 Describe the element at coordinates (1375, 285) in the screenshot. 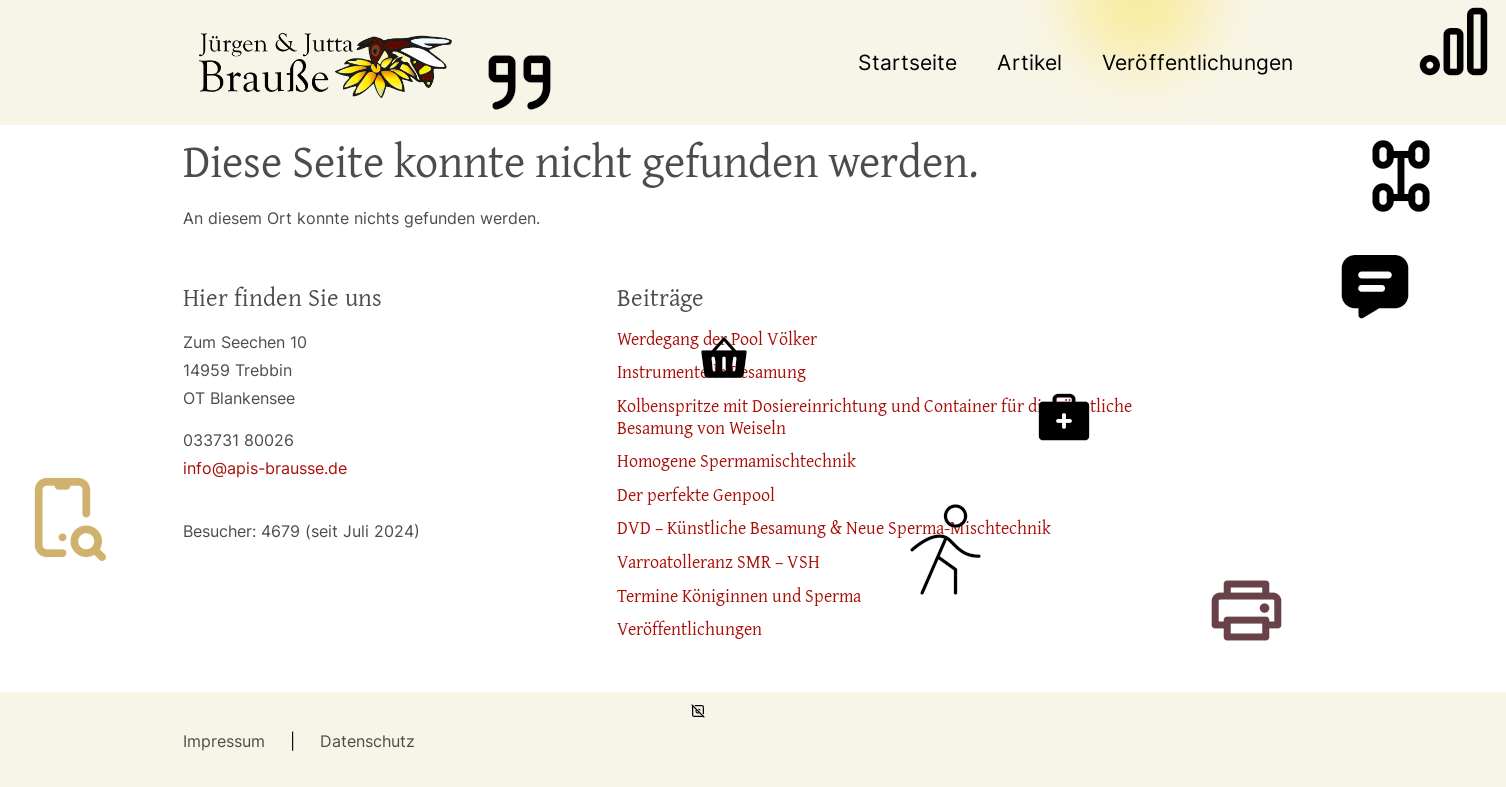

I see `open messages or chat` at that location.